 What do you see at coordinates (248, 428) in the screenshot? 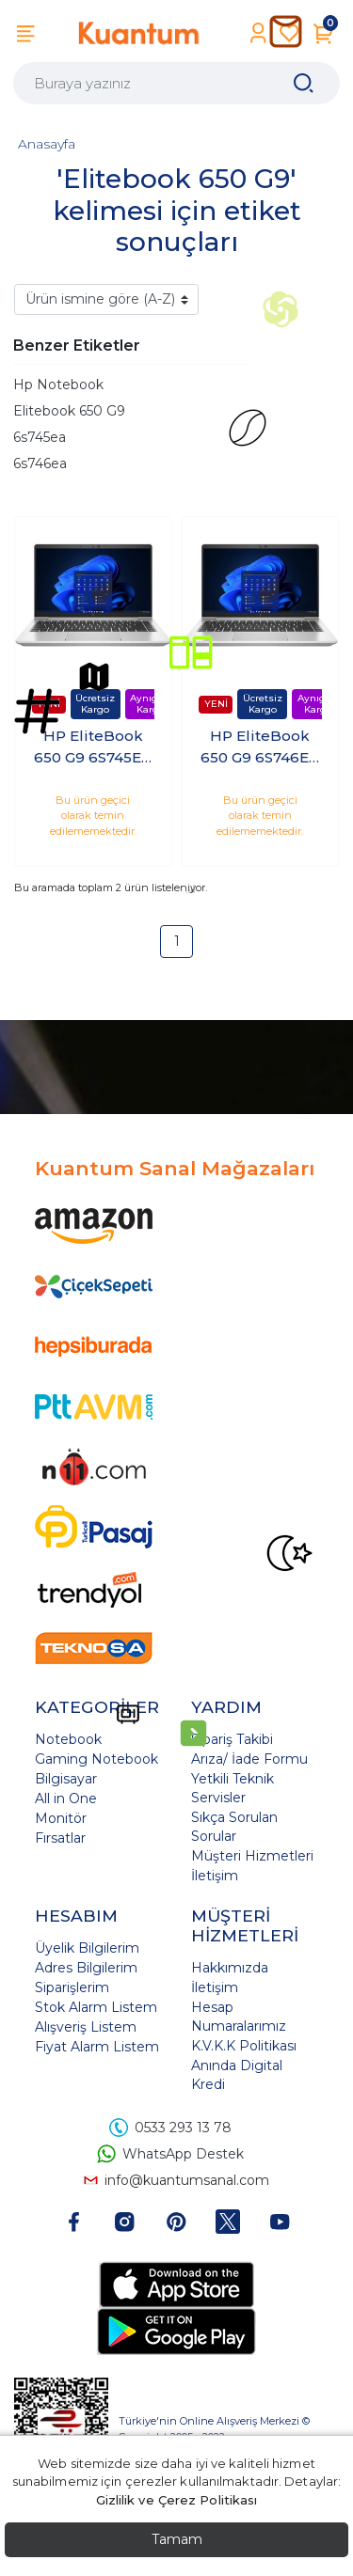
I see `browse coffee shop locations` at bounding box center [248, 428].